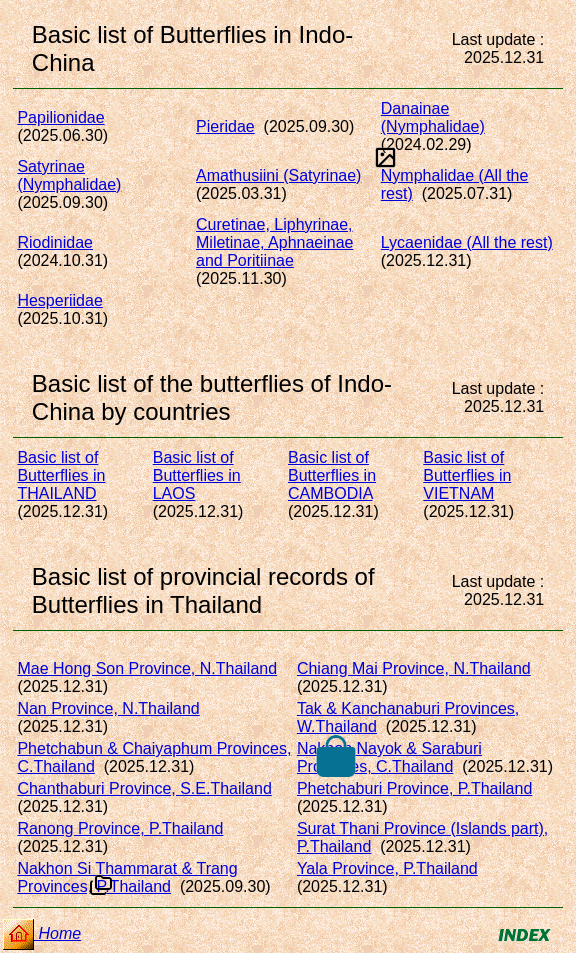  Describe the element at coordinates (385, 157) in the screenshot. I see `view or browse images` at that location.